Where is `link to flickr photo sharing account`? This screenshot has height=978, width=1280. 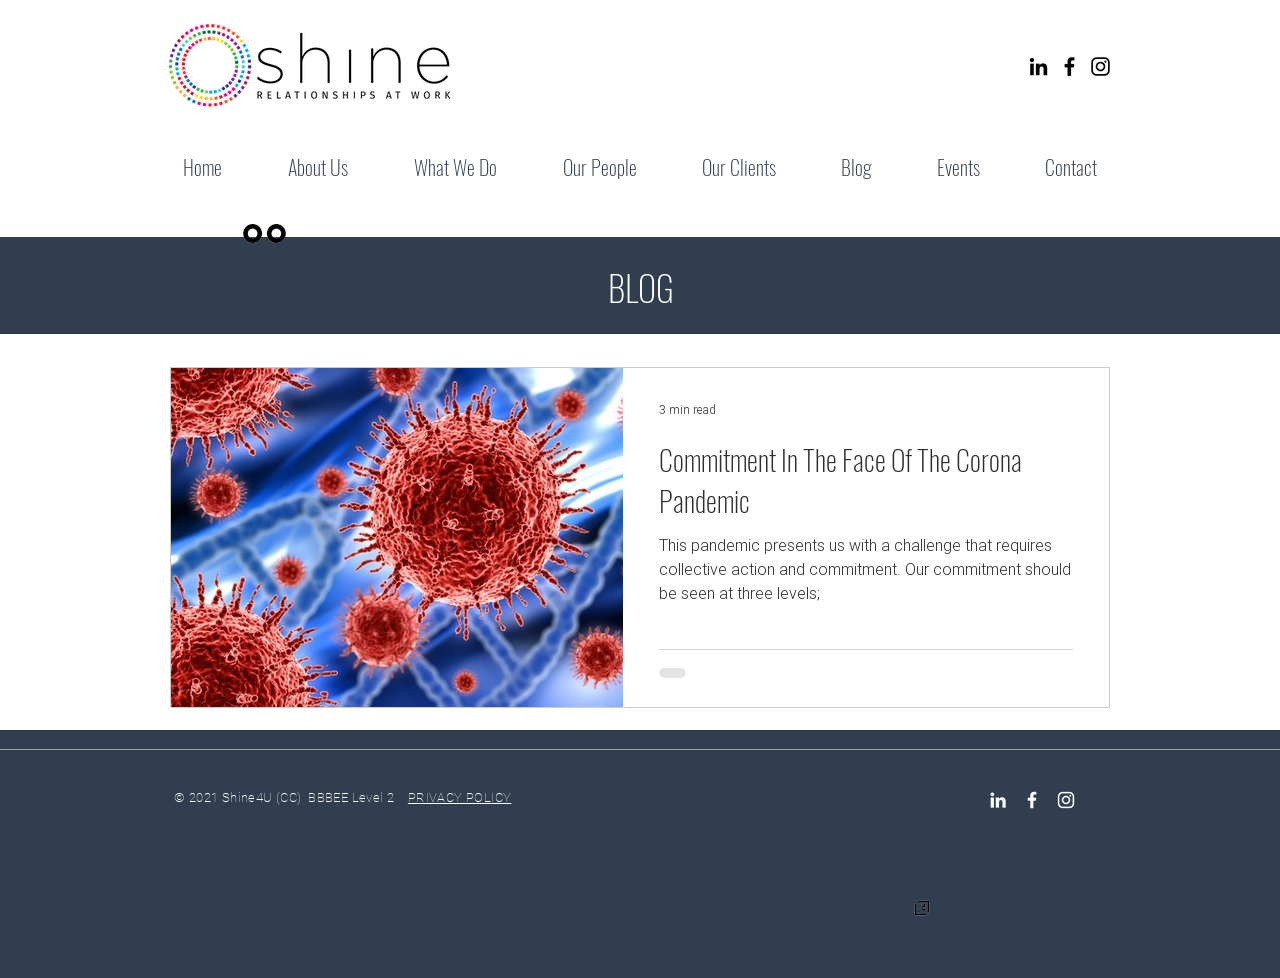 link to flickr photo sharing account is located at coordinates (264, 233).